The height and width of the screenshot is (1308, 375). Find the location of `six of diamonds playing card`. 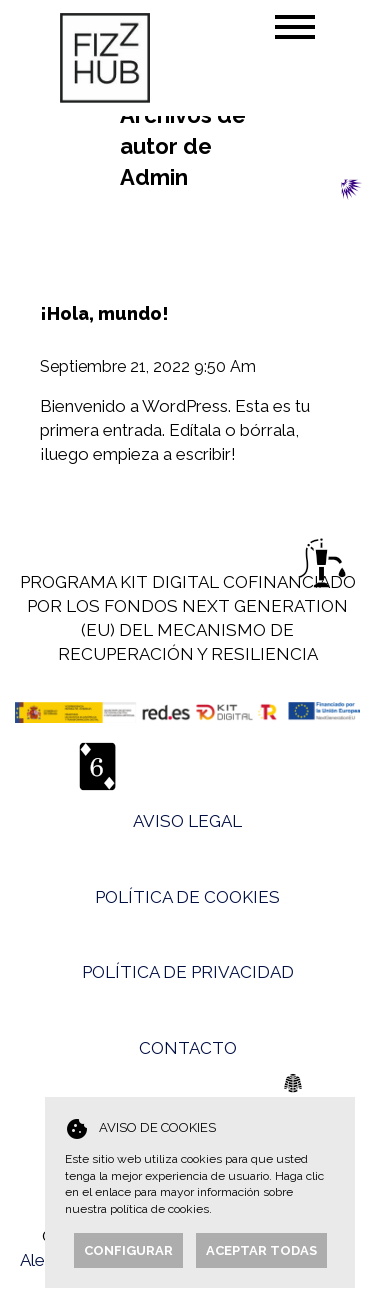

six of diamonds playing card is located at coordinates (97, 766).